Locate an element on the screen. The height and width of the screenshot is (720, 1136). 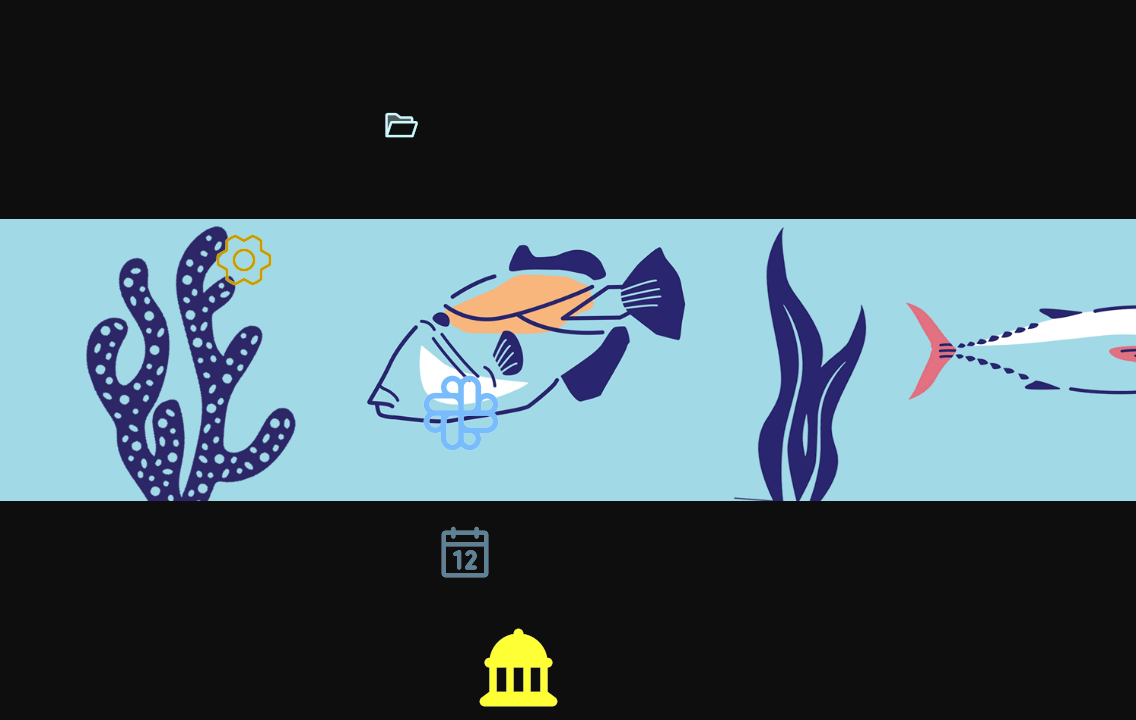
access settings or preferences is located at coordinates (244, 260).